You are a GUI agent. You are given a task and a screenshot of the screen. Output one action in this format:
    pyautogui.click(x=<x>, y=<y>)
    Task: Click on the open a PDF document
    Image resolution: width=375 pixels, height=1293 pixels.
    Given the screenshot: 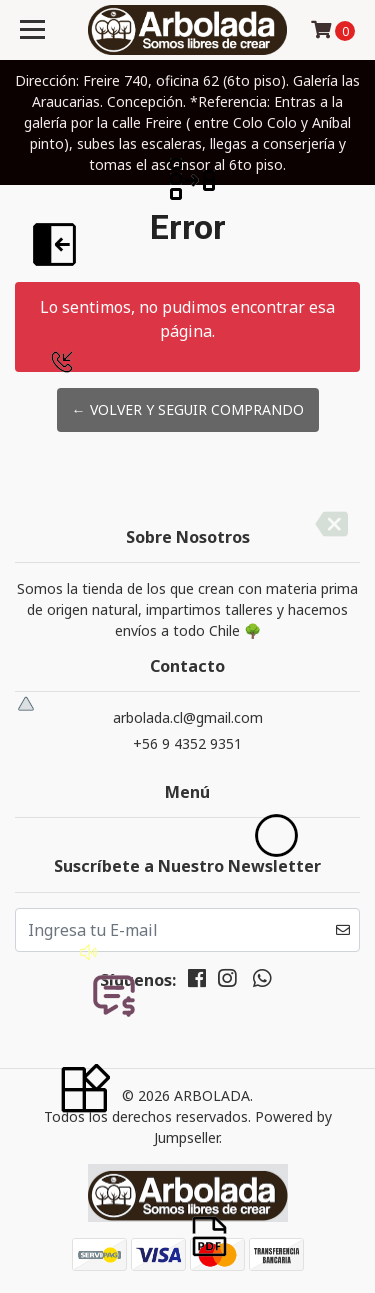 What is the action you would take?
    pyautogui.click(x=209, y=1236)
    